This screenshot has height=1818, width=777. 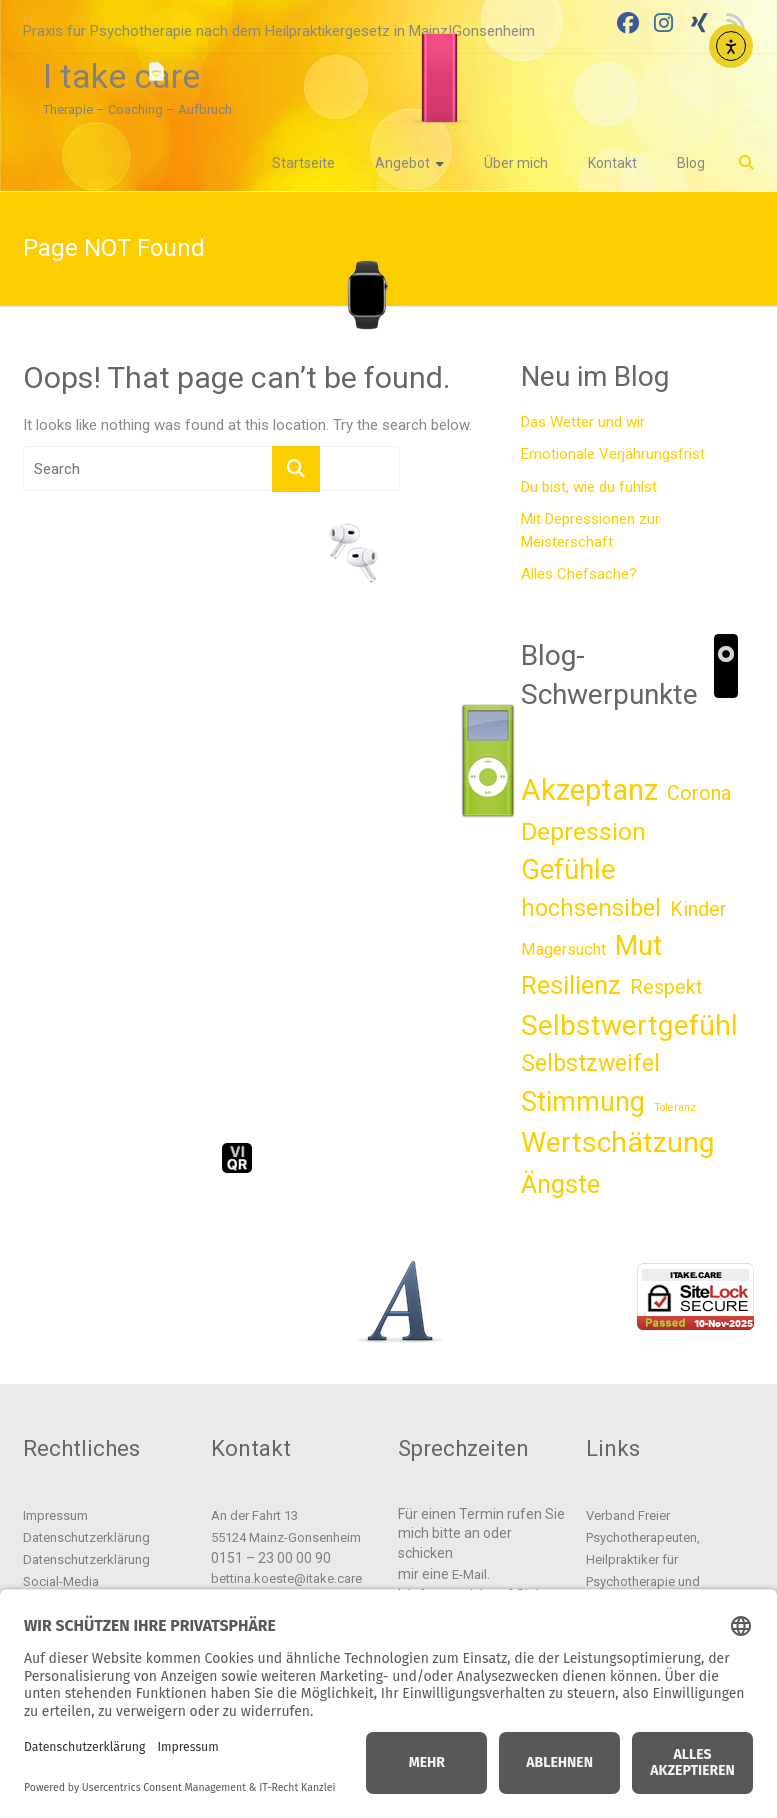 What do you see at coordinates (156, 71) in the screenshot?
I see `a nim programming language source file` at bounding box center [156, 71].